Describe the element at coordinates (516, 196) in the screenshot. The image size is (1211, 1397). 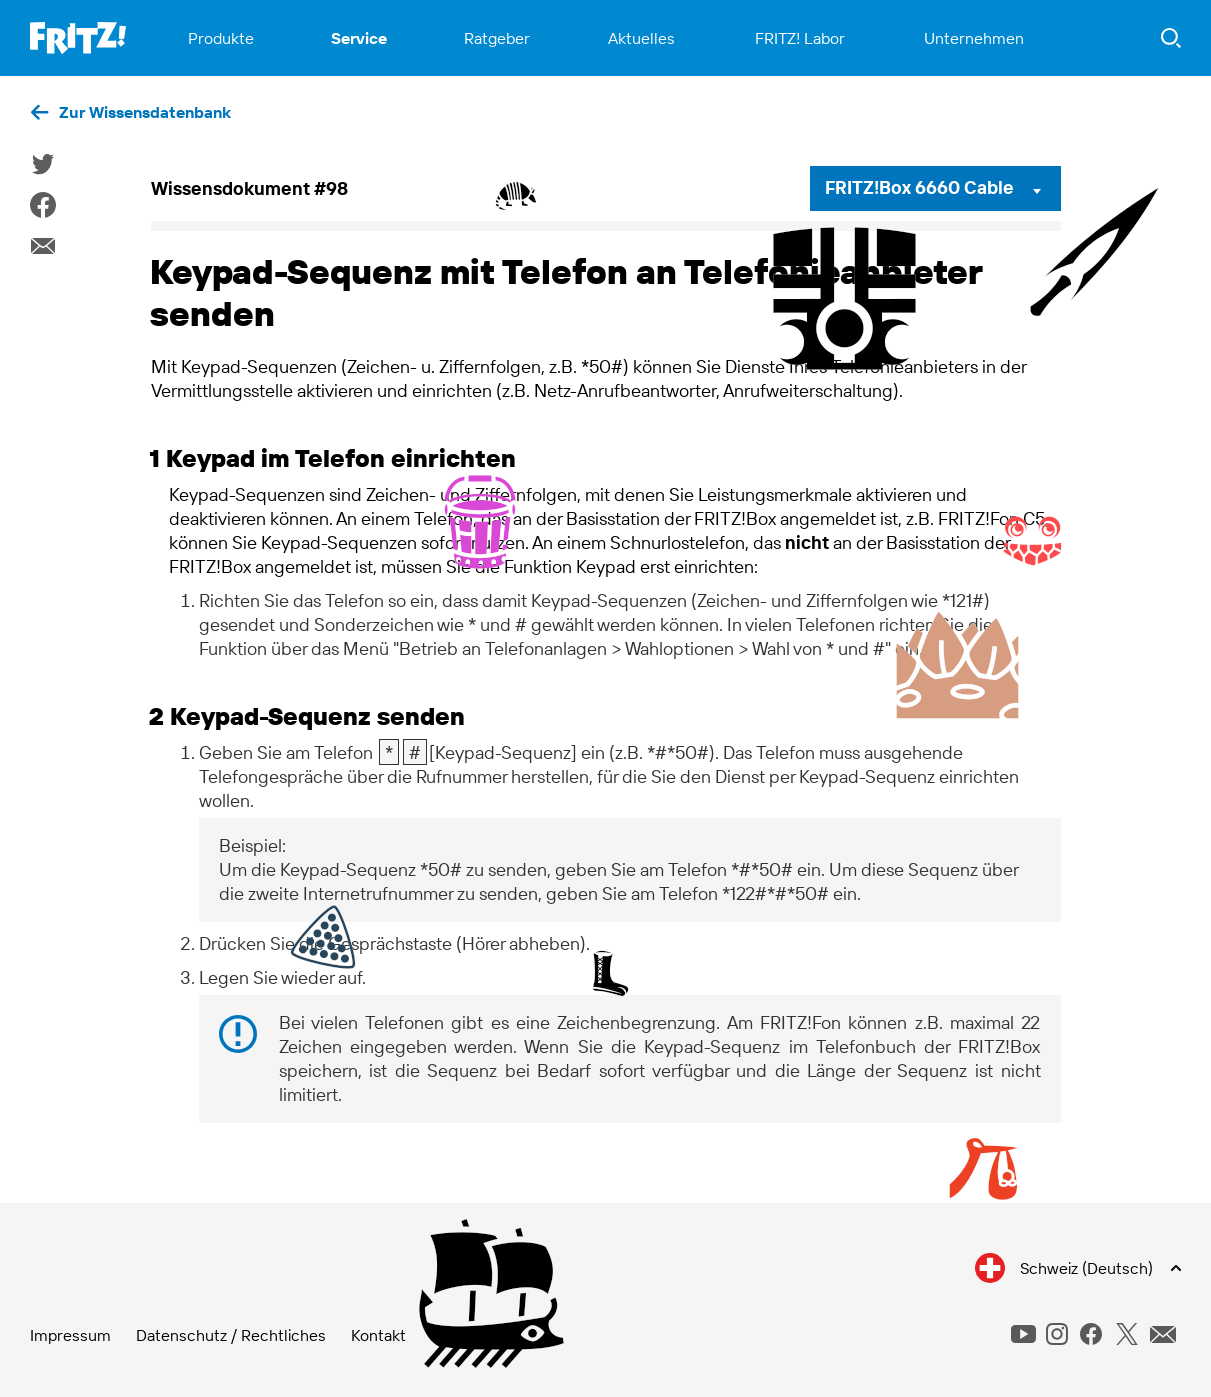
I see `armadillo character or avatar selection` at that location.